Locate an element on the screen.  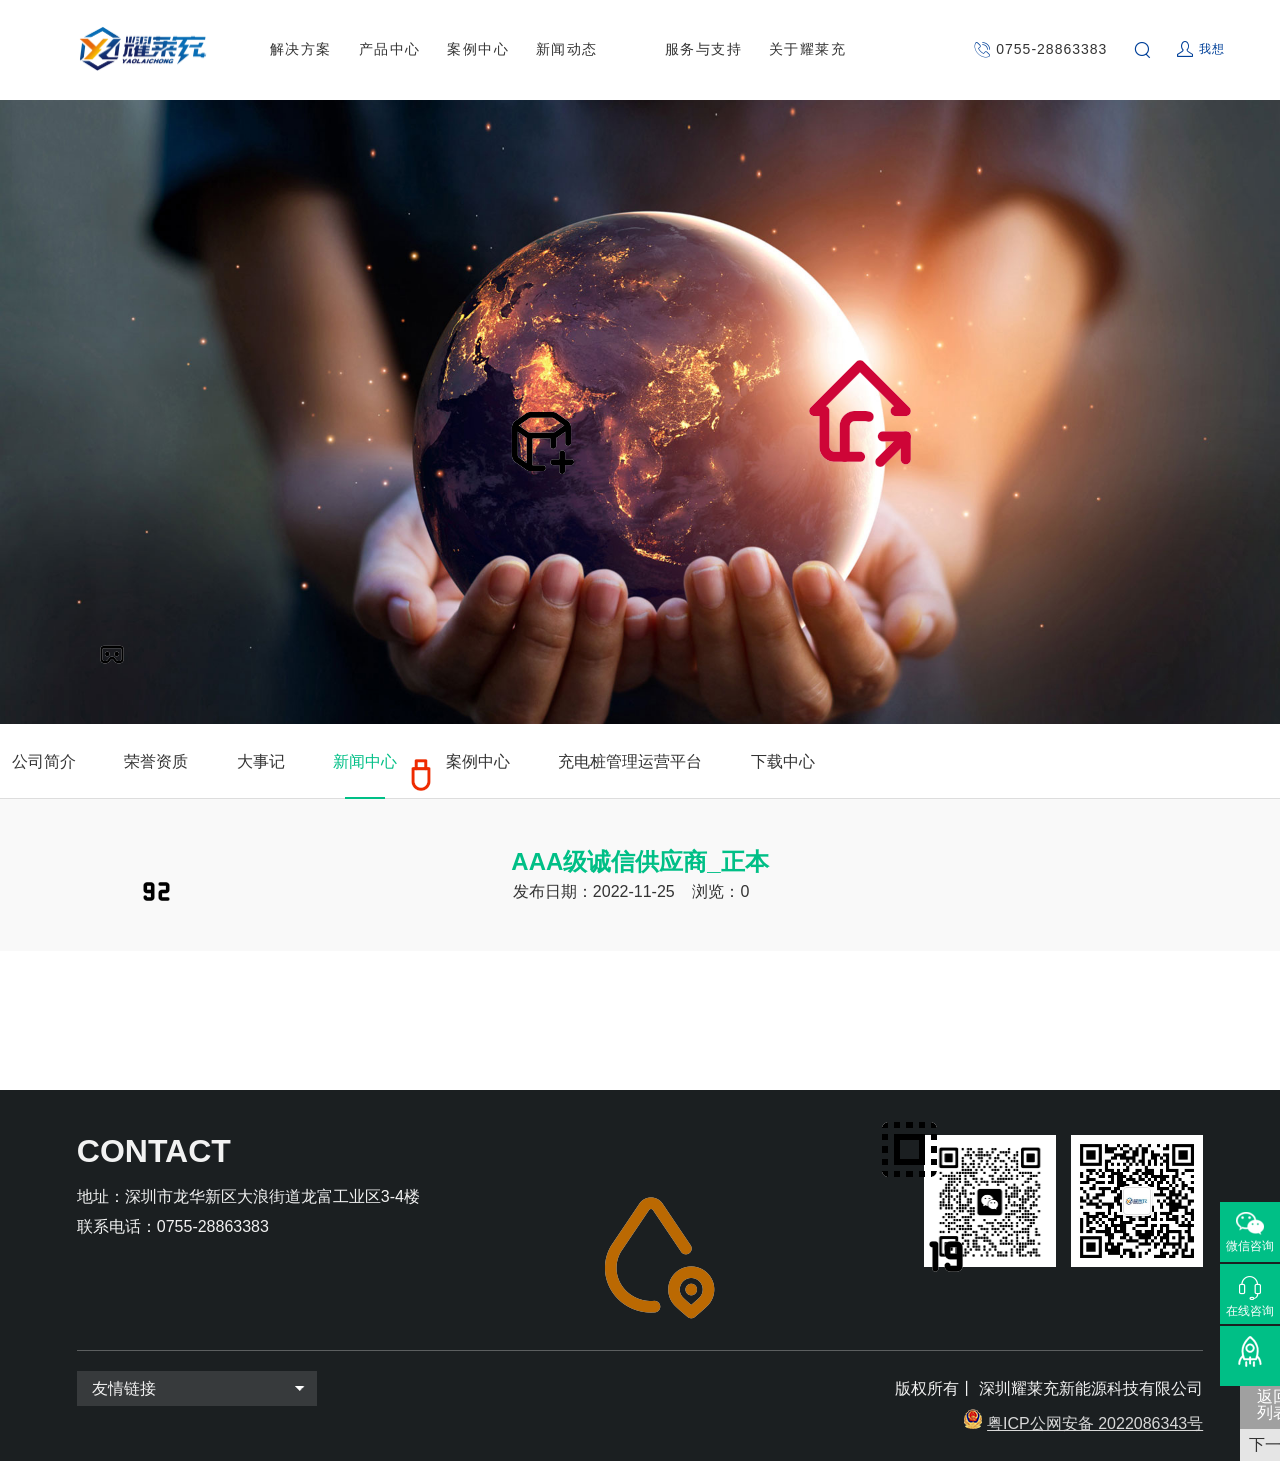
indicates 19 items or notifications is located at coordinates (944, 1256).